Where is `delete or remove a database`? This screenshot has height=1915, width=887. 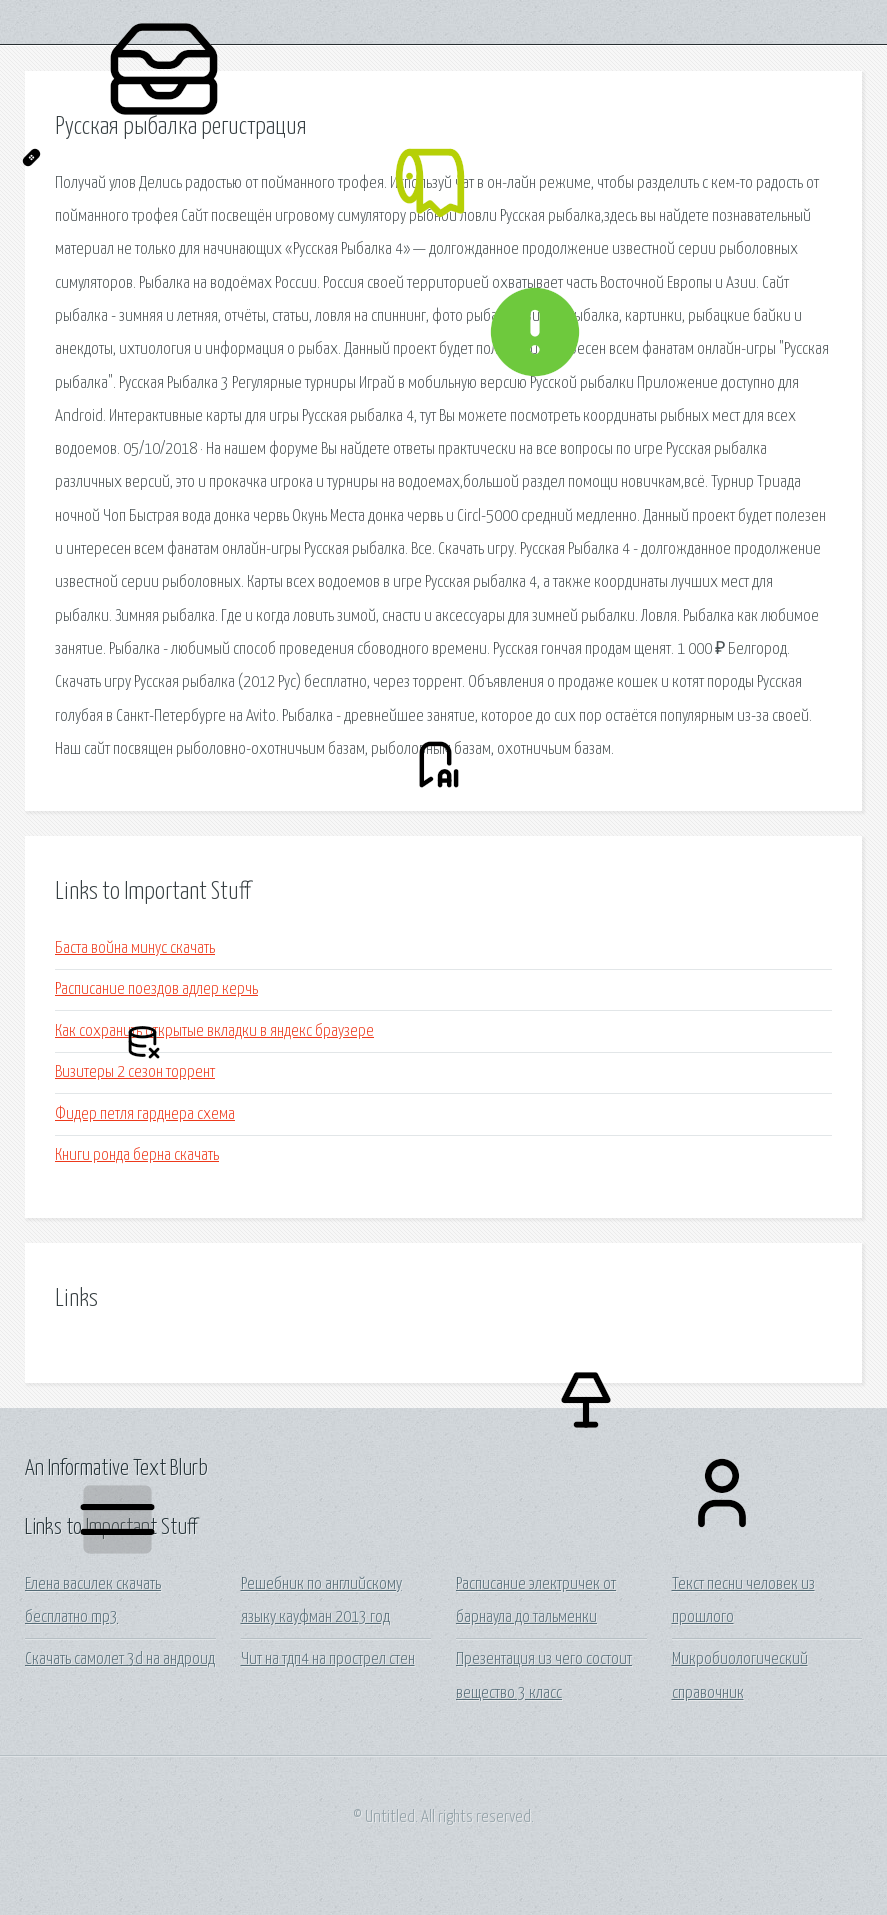
delete or remove a database is located at coordinates (142, 1041).